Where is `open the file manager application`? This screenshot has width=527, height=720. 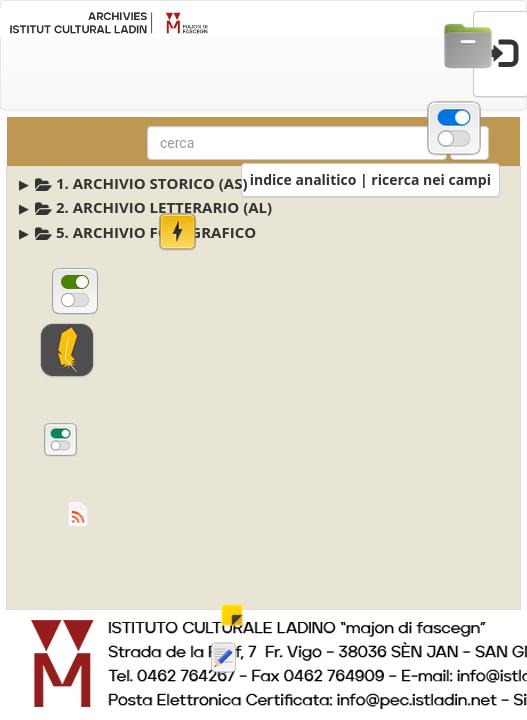 open the file manager application is located at coordinates (468, 46).